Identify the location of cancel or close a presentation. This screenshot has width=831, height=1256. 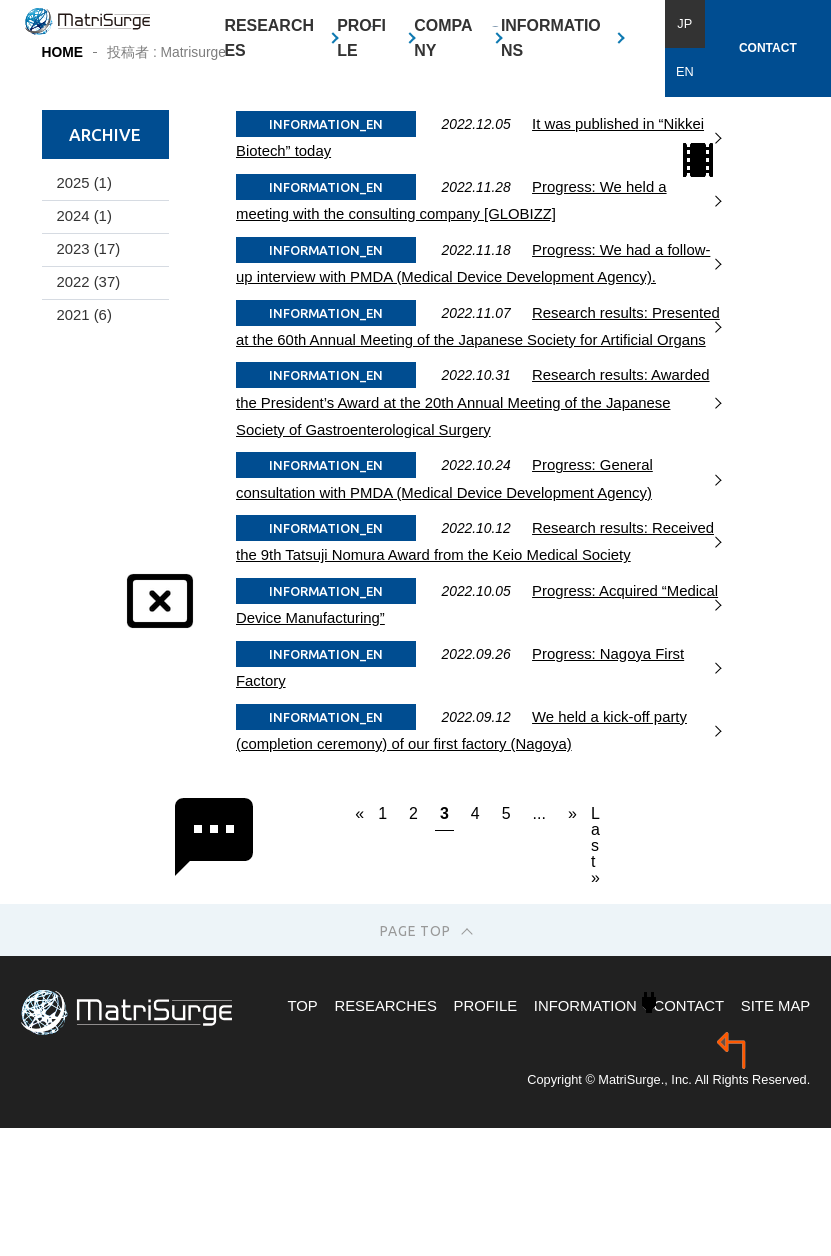
(160, 601).